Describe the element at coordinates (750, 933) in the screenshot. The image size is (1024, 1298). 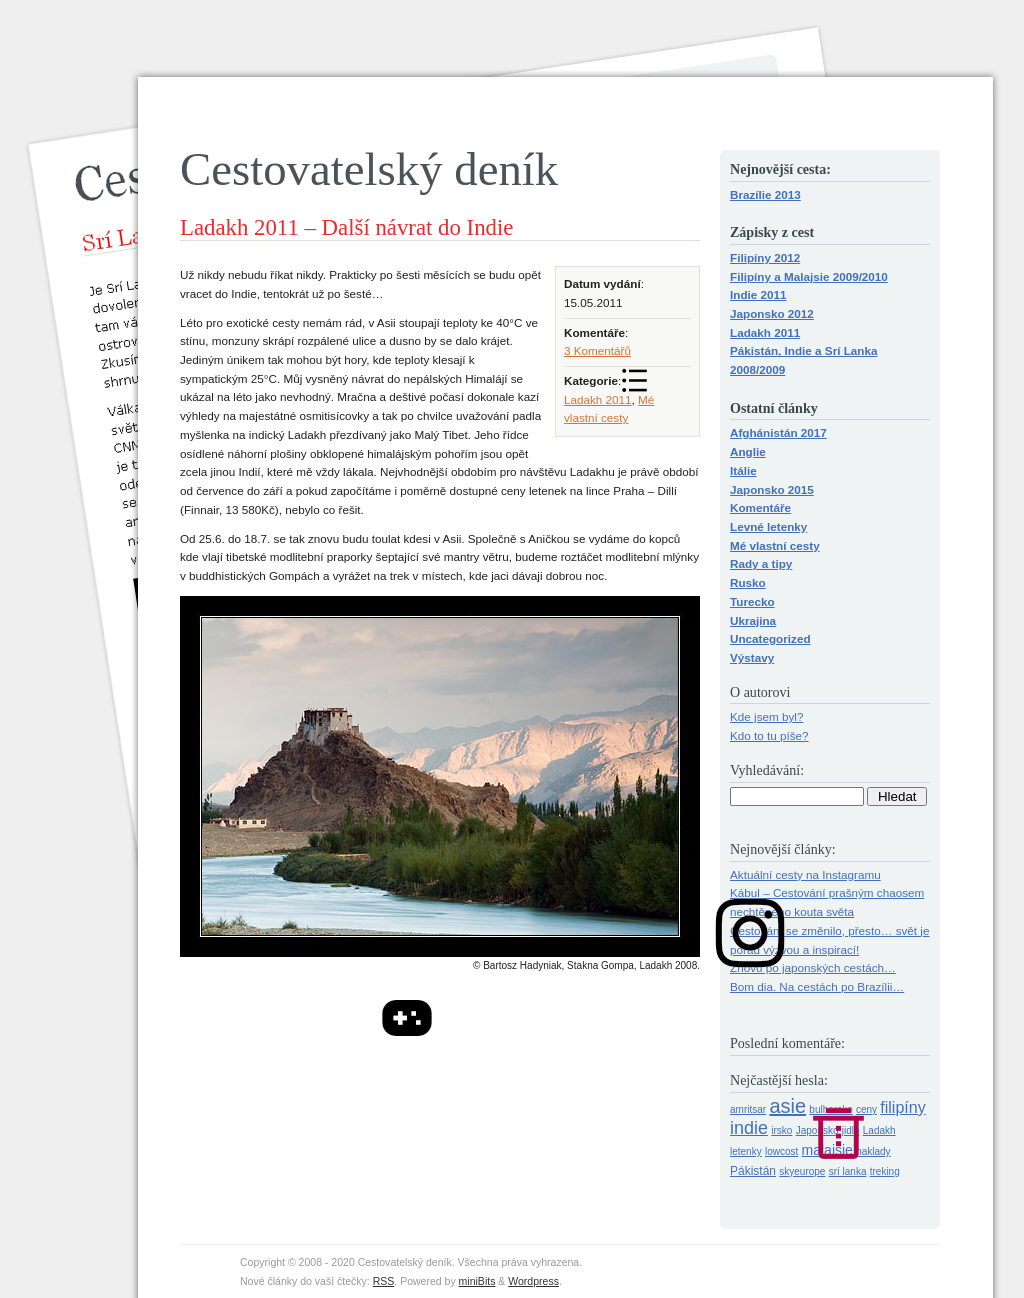
I see `open the Instagram app` at that location.